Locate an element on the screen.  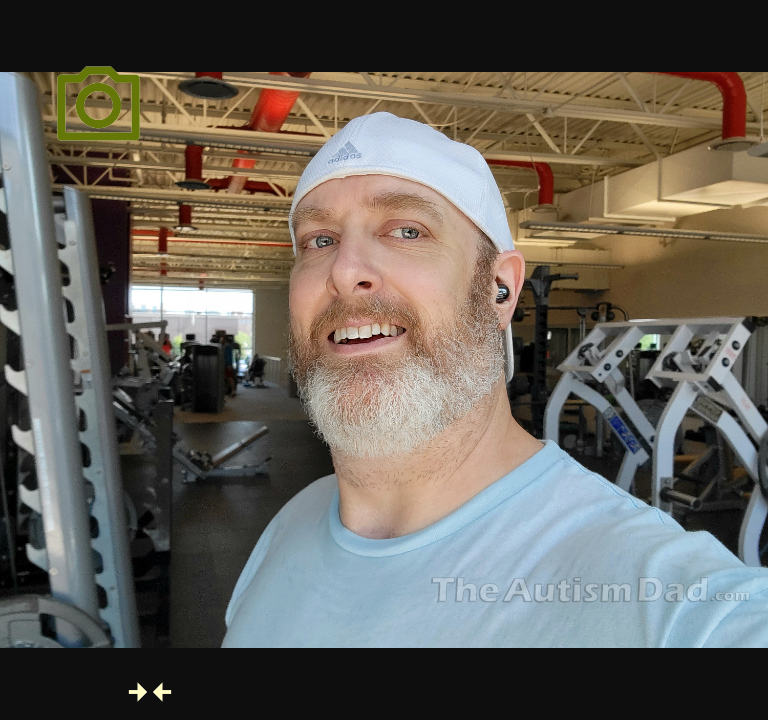
take a photo is located at coordinates (98, 103).